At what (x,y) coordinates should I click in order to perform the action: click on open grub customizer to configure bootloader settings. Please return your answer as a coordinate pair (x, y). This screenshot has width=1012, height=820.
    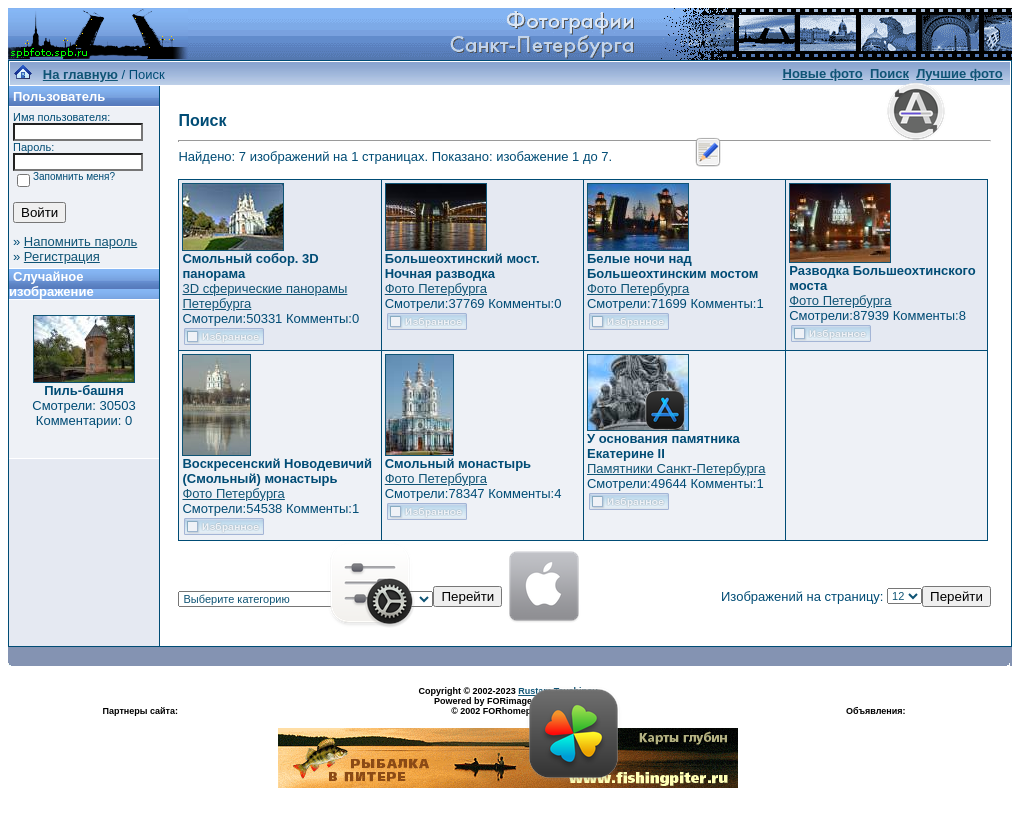
    Looking at the image, I should click on (370, 583).